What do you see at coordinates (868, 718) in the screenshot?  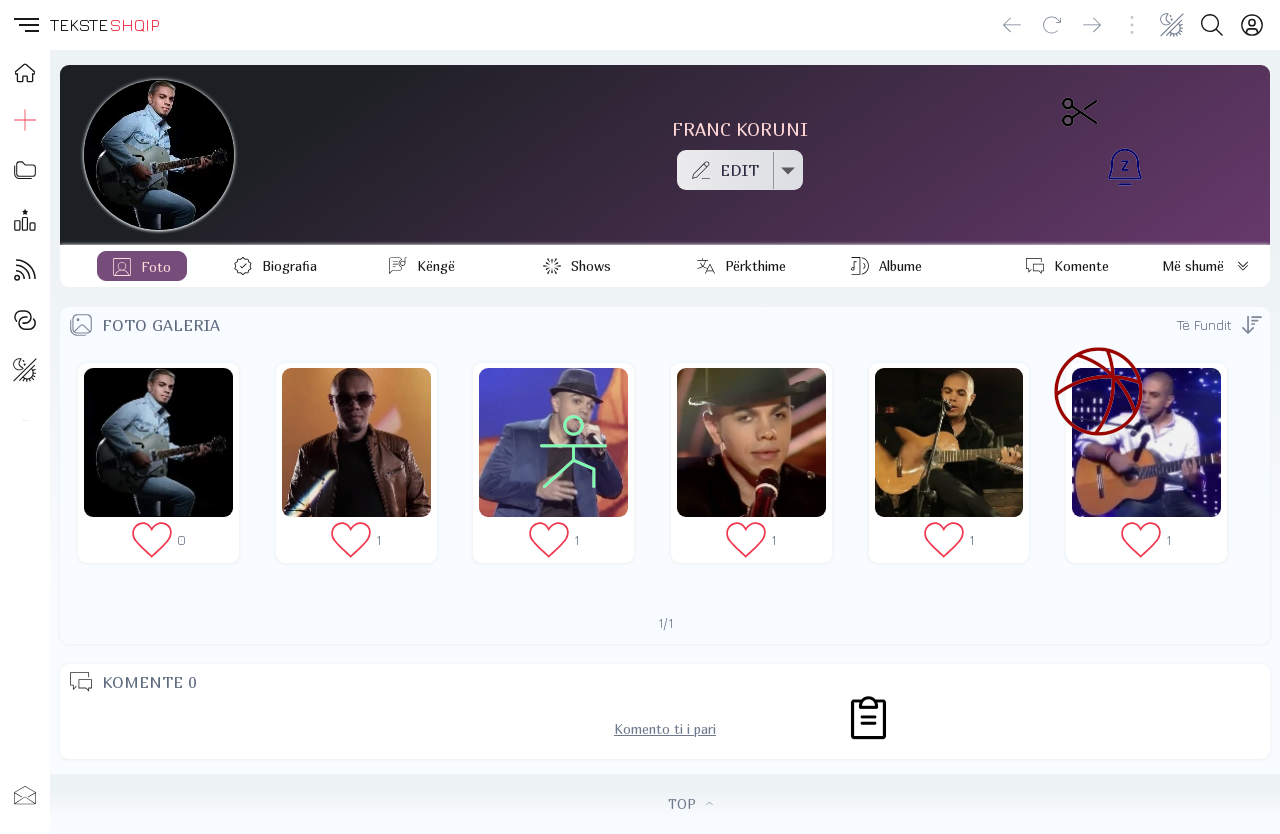 I see `view clipboard contents` at bounding box center [868, 718].